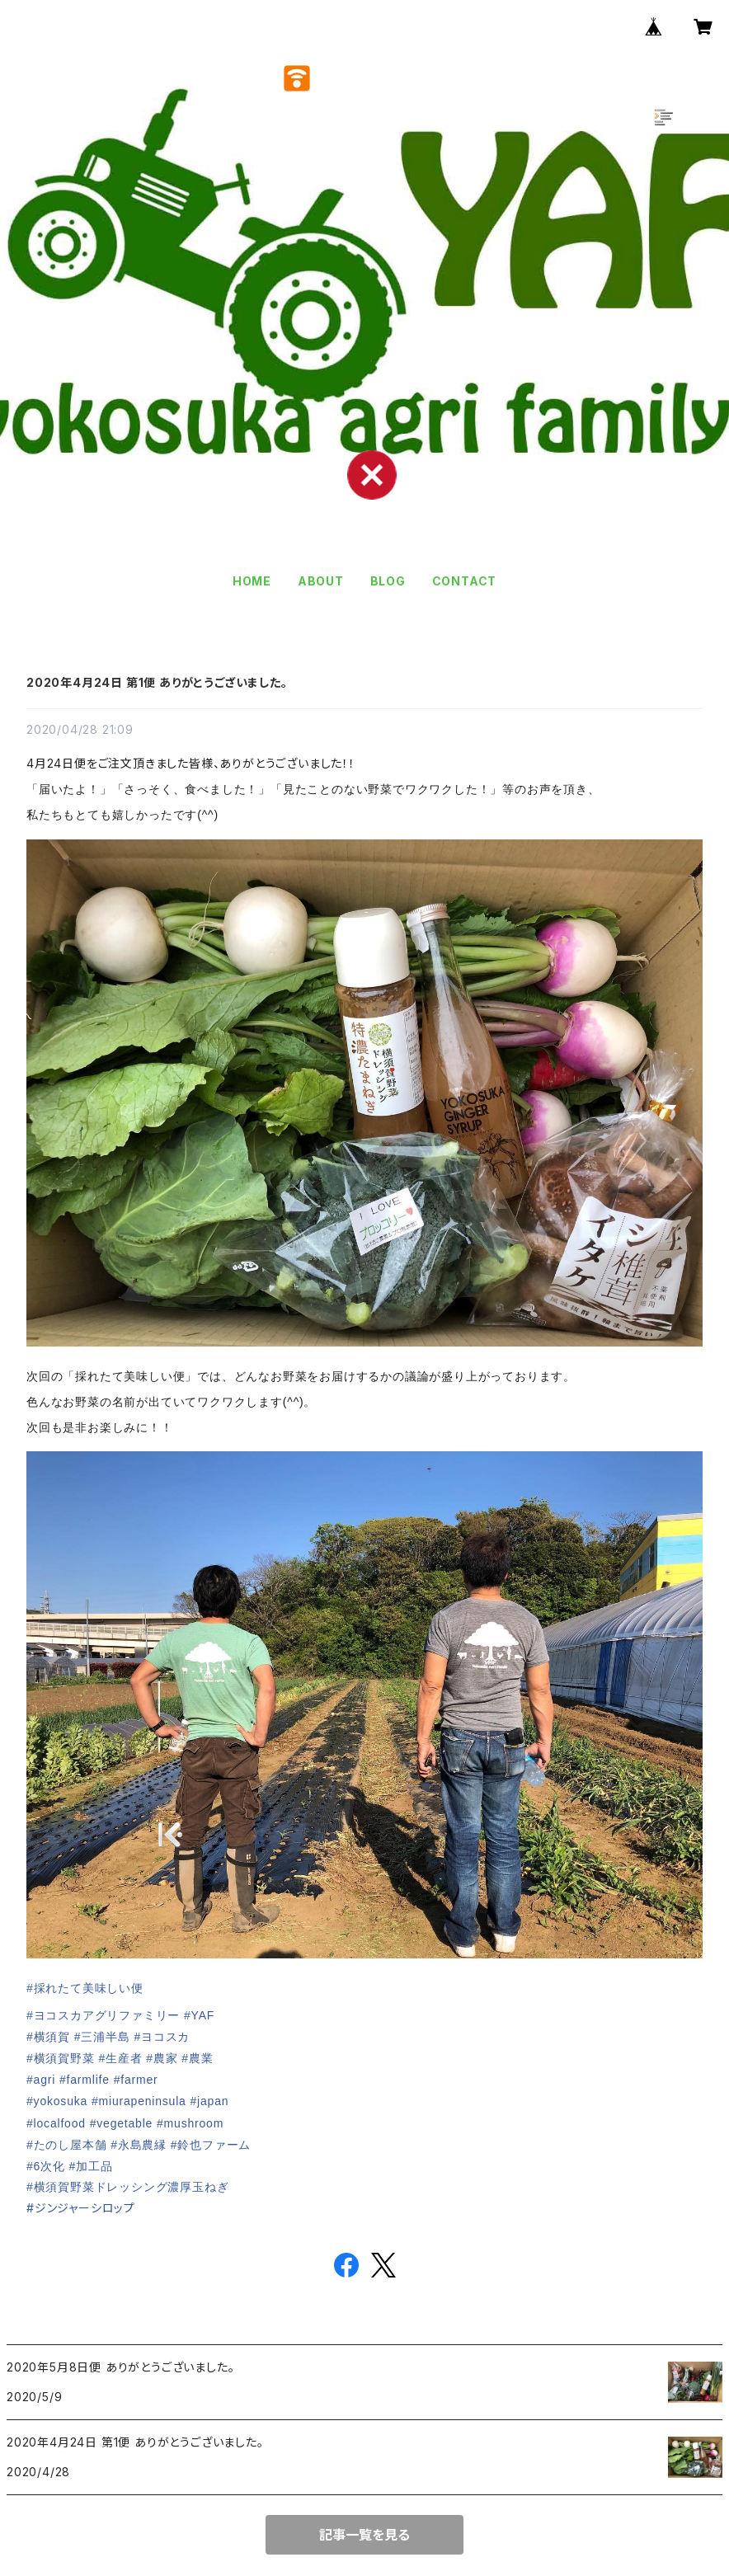 This screenshot has height=2576, width=729. Describe the element at coordinates (170, 1835) in the screenshot. I see `go to the first item in a list or sequence` at that location.